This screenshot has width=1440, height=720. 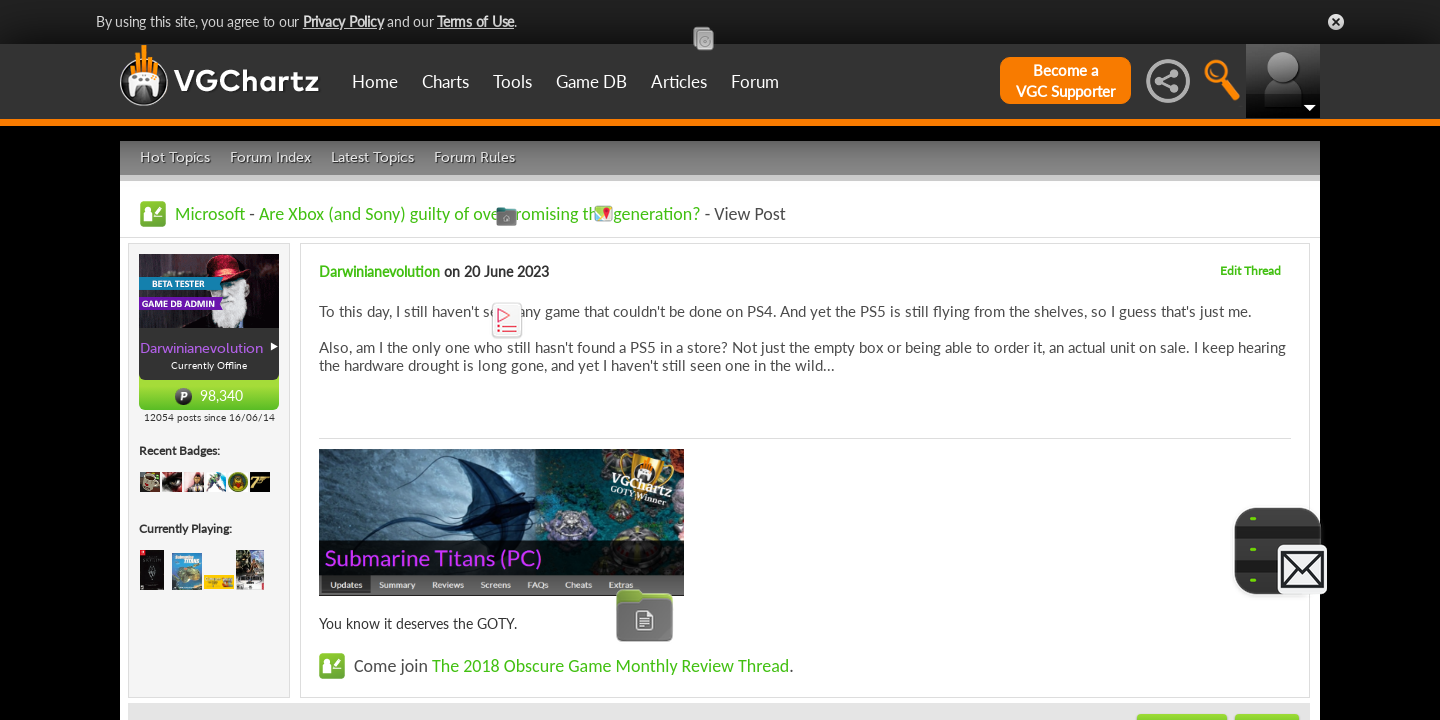 I want to click on access multiple disk drives or storage devices, so click(x=703, y=38).